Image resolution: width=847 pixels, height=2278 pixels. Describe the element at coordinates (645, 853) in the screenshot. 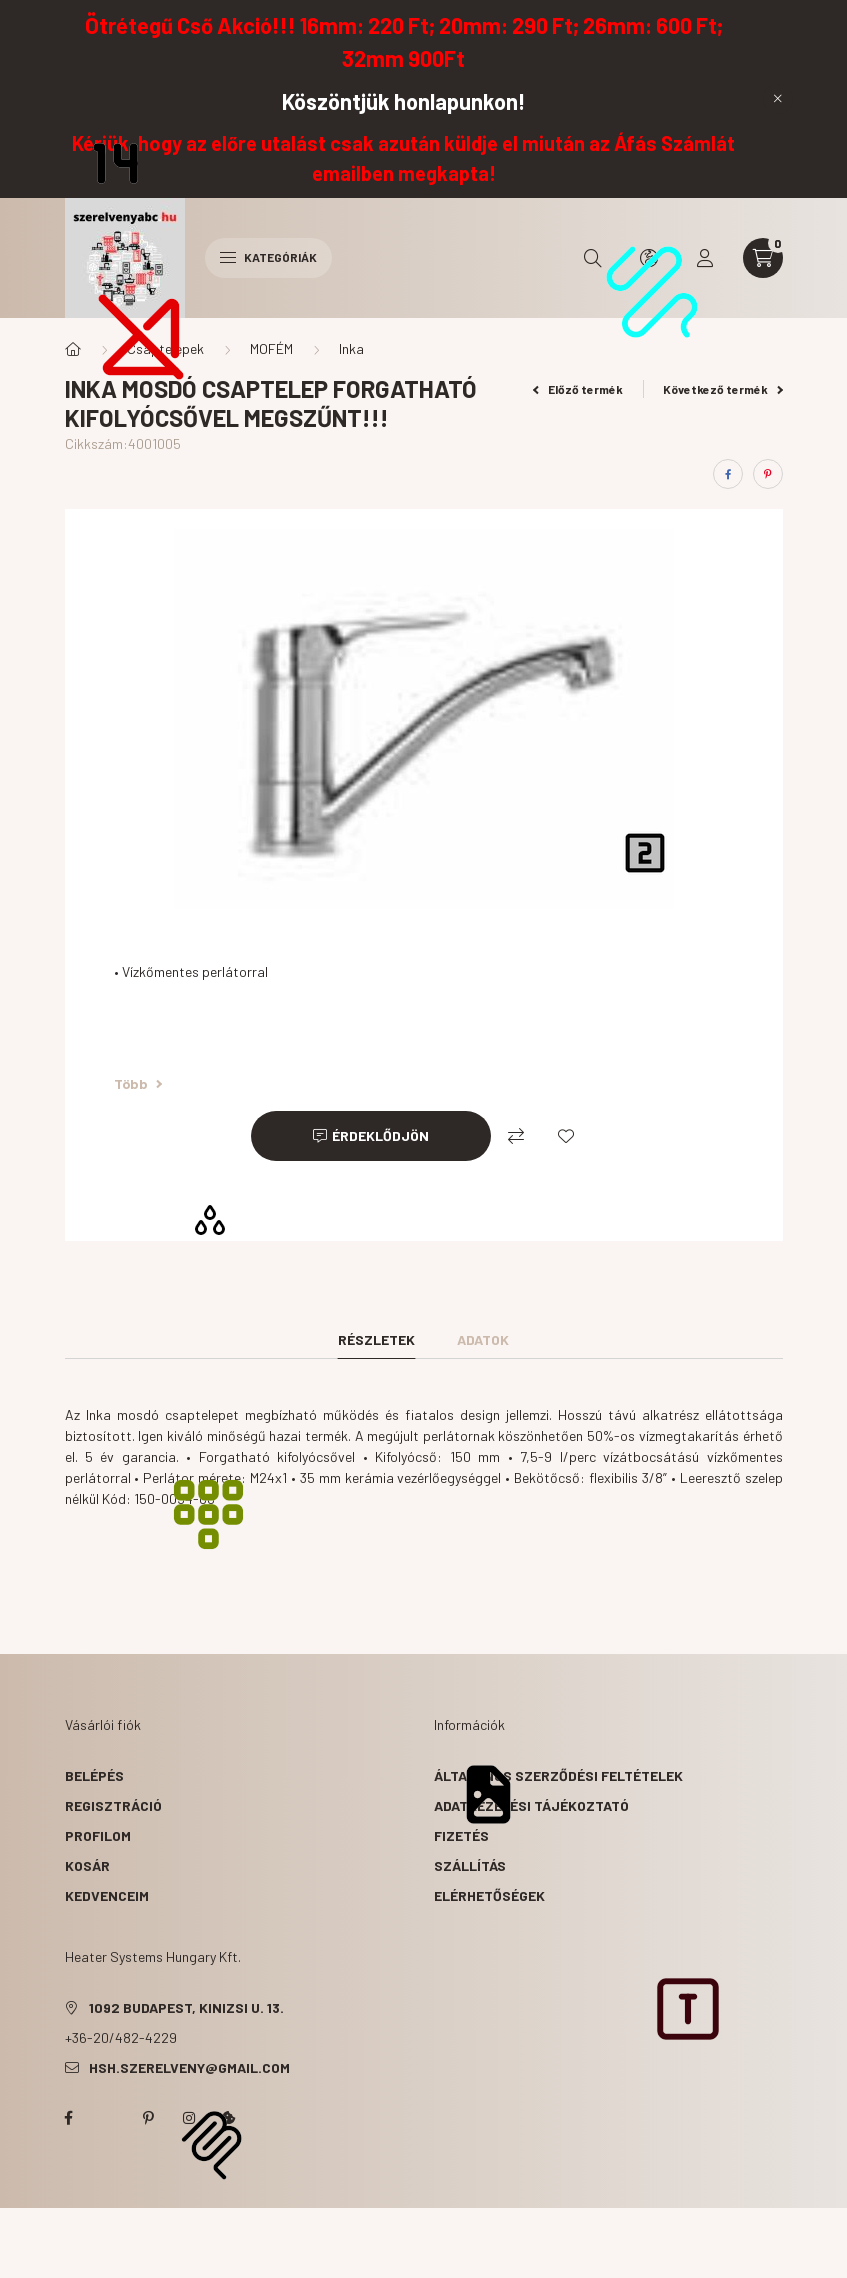

I see `indicates step two in a multi-step process` at that location.